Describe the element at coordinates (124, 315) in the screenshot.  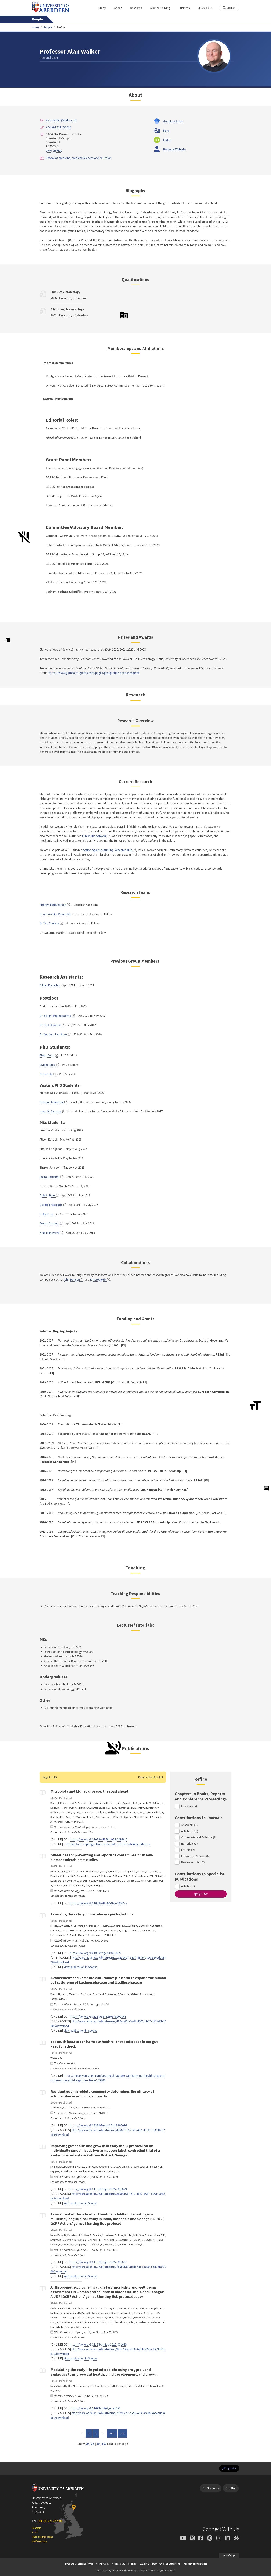
I see `view company or organization details` at that location.